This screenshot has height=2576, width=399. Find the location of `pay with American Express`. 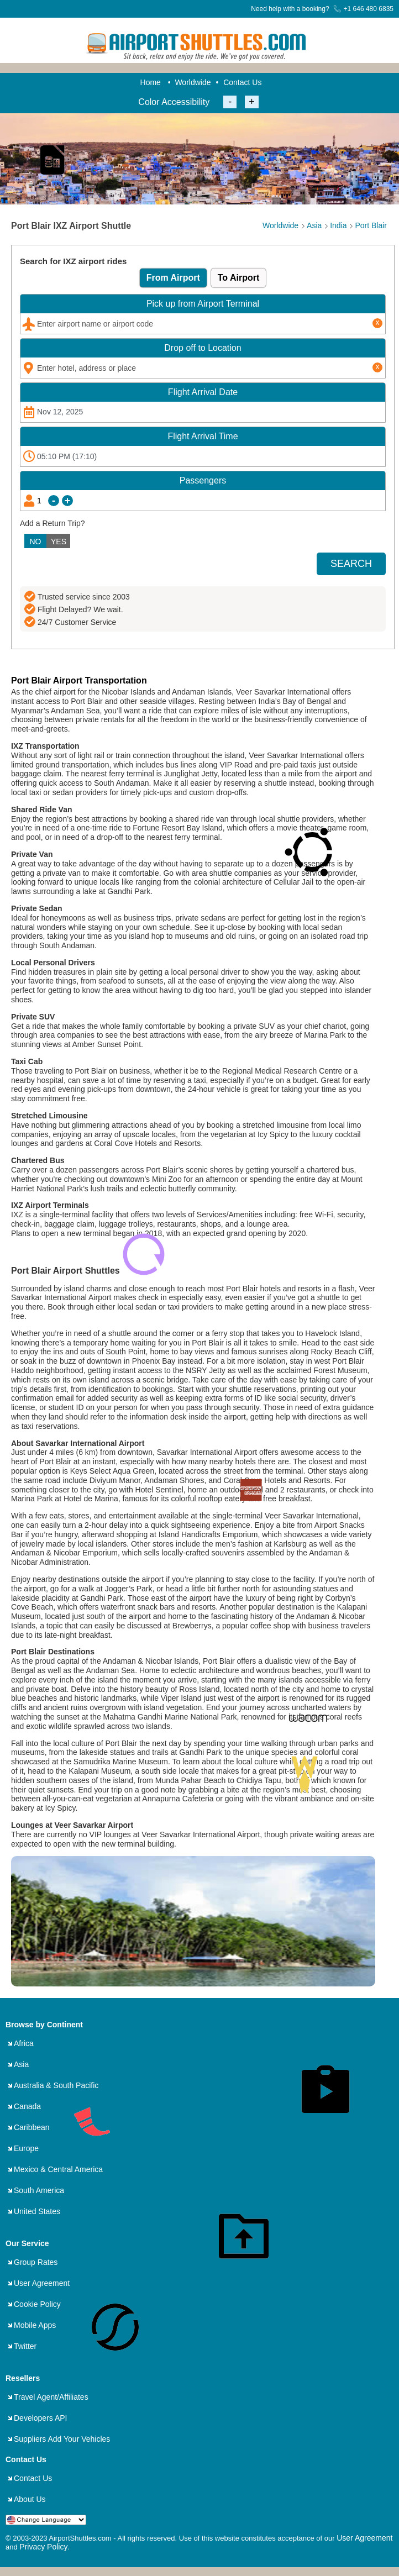

pay with American Express is located at coordinates (251, 1490).